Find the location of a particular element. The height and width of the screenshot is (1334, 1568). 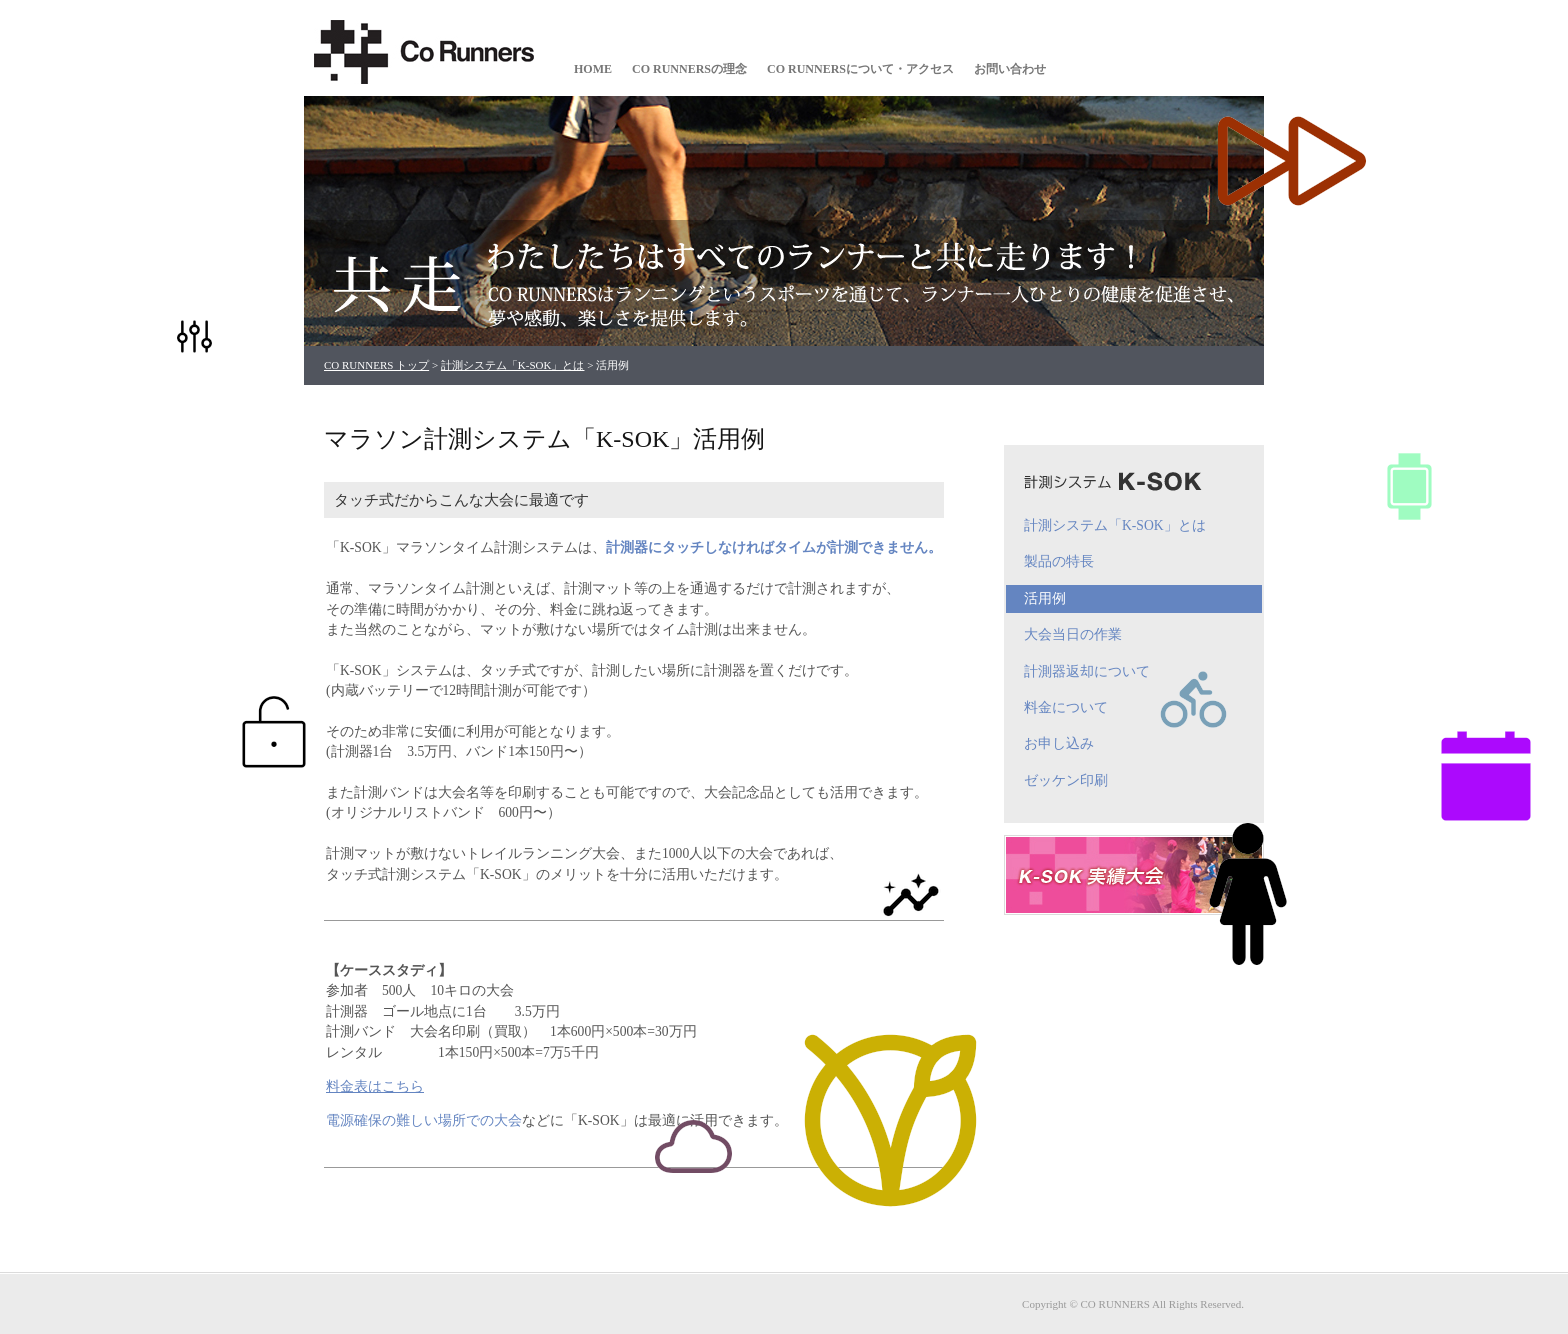

access bike-sharing or cycling options is located at coordinates (1193, 699).